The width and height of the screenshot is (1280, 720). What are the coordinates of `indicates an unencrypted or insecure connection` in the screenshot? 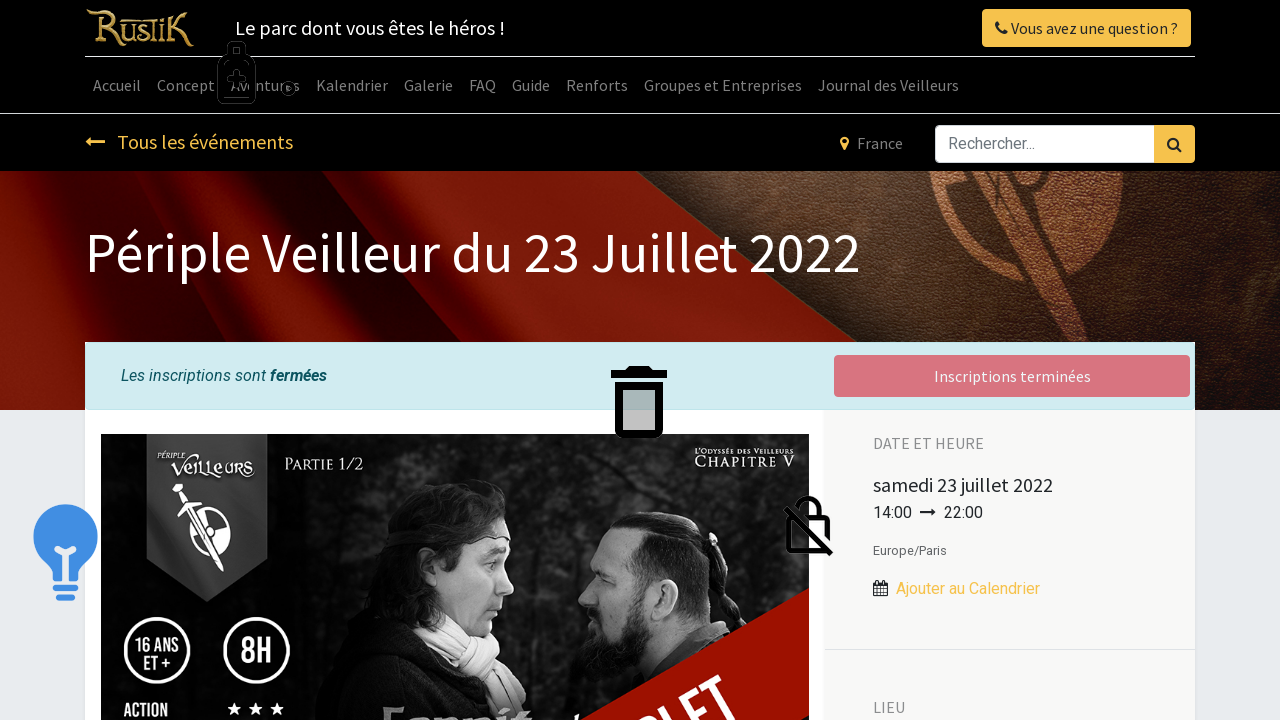 It's located at (808, 526).